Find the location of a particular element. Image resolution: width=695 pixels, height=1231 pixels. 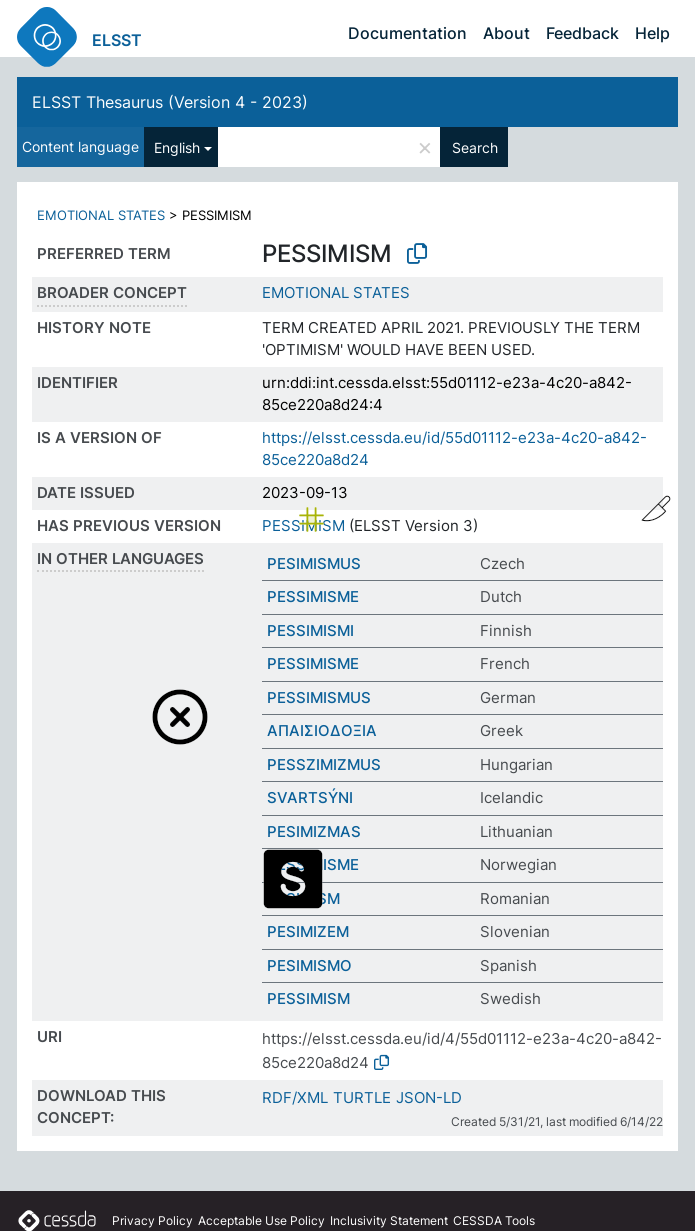

access kitchen or cooking tools is located at coordinates (656, 509).